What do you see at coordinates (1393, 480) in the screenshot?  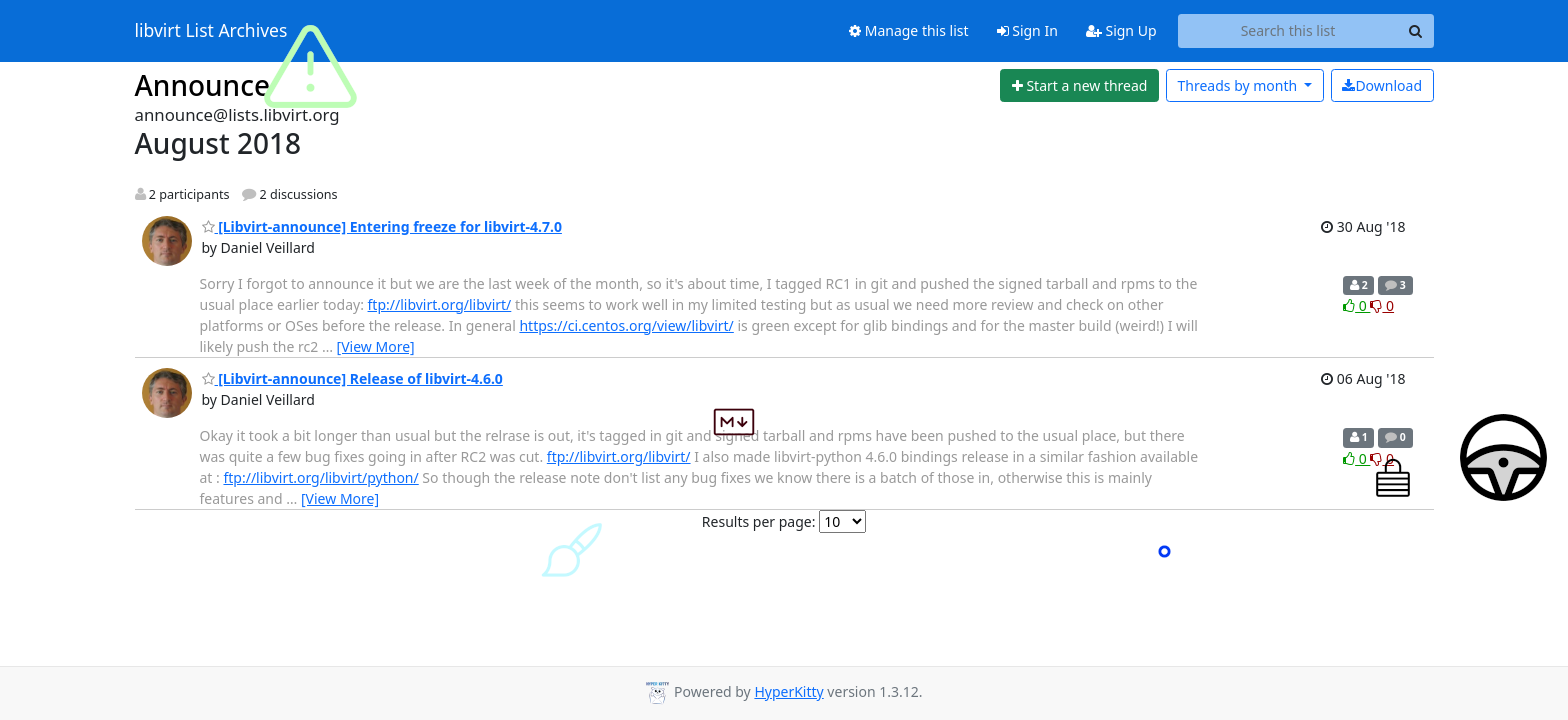 I see `indicates a secure or encrypted connection` at bounding box center [1393, 480].